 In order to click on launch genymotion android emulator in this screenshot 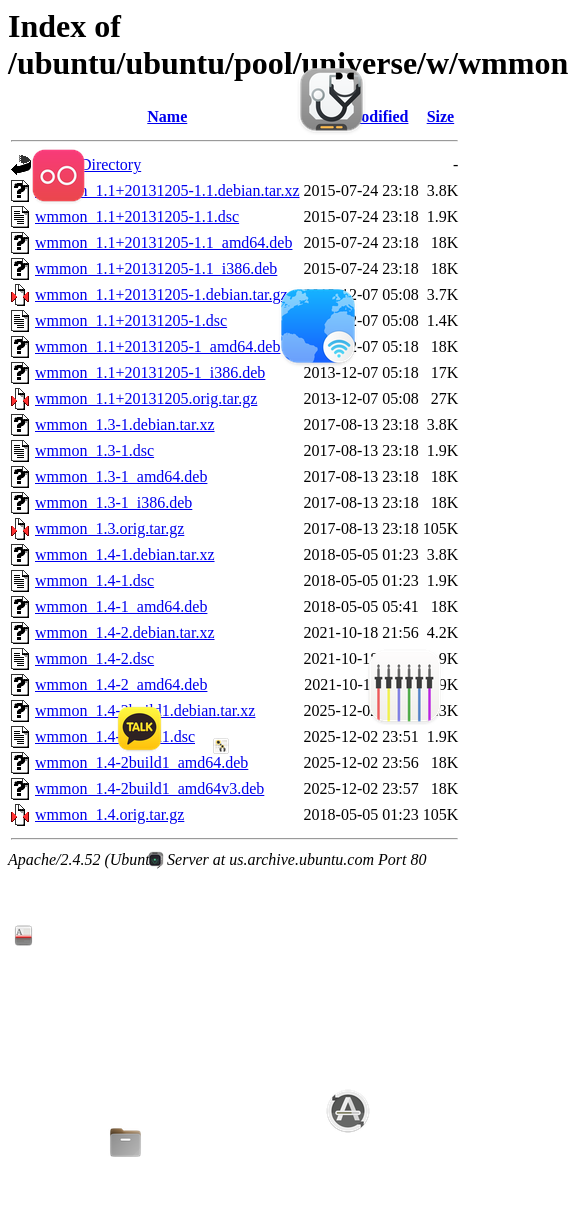, I will do `click(58, 175)`.